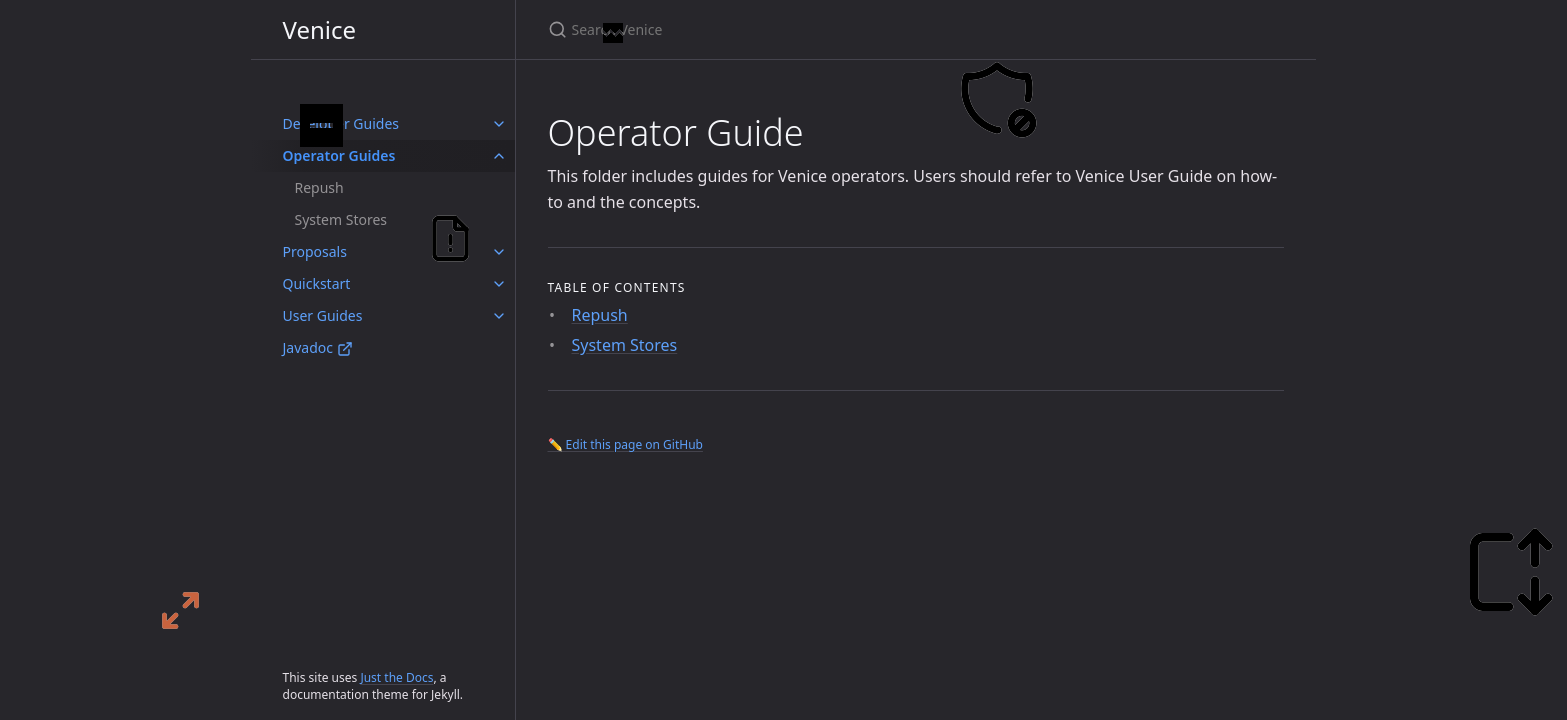 This screenshot has height=720, width=1567. What do you see at coordinates (450, 238) in the screenshot?
I see `indicates a file with an error or warning` at bounding box center [450, 238].